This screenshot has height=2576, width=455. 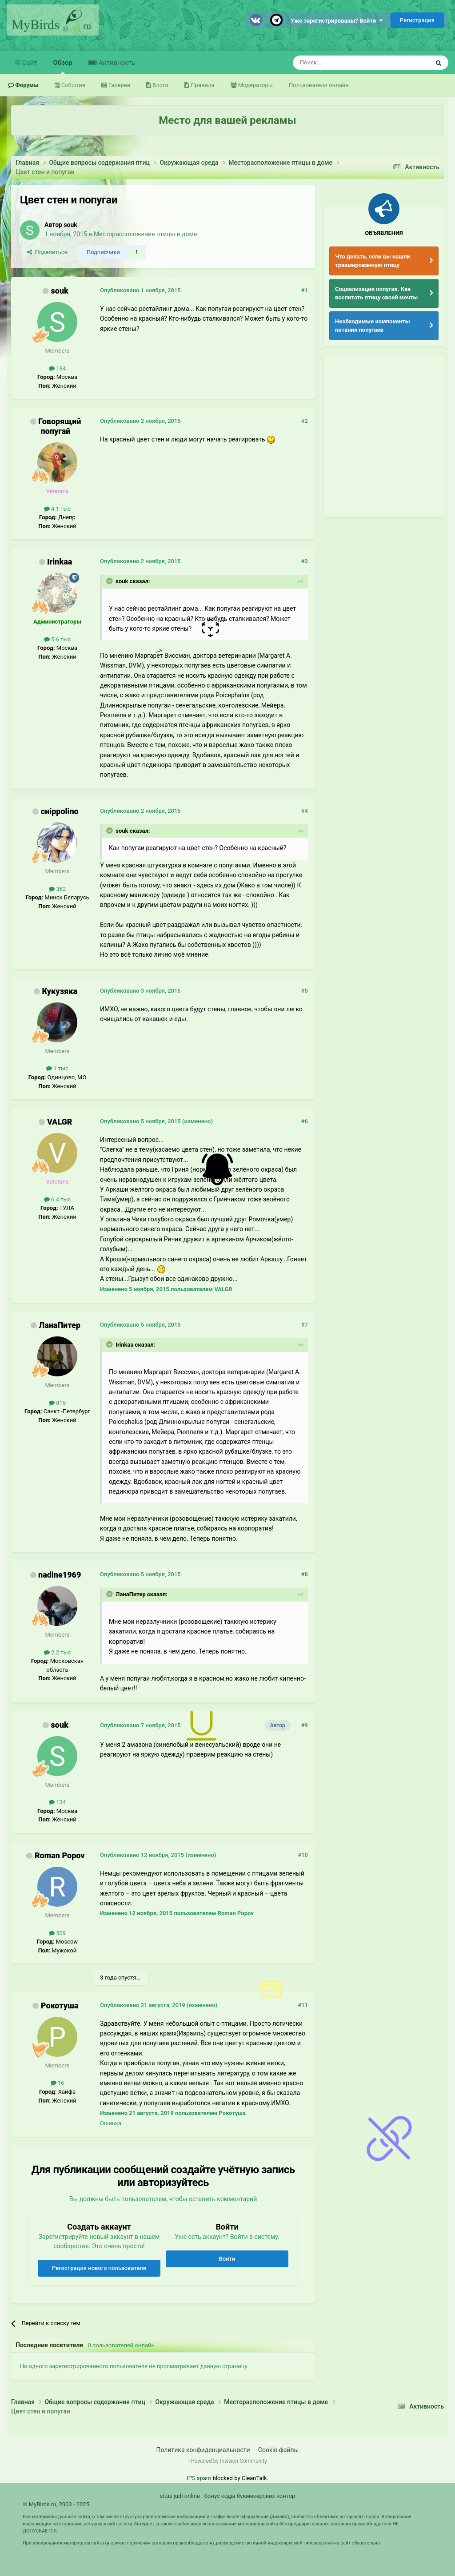 I want to click on view trending or popular content, so click(x=159, y=651).